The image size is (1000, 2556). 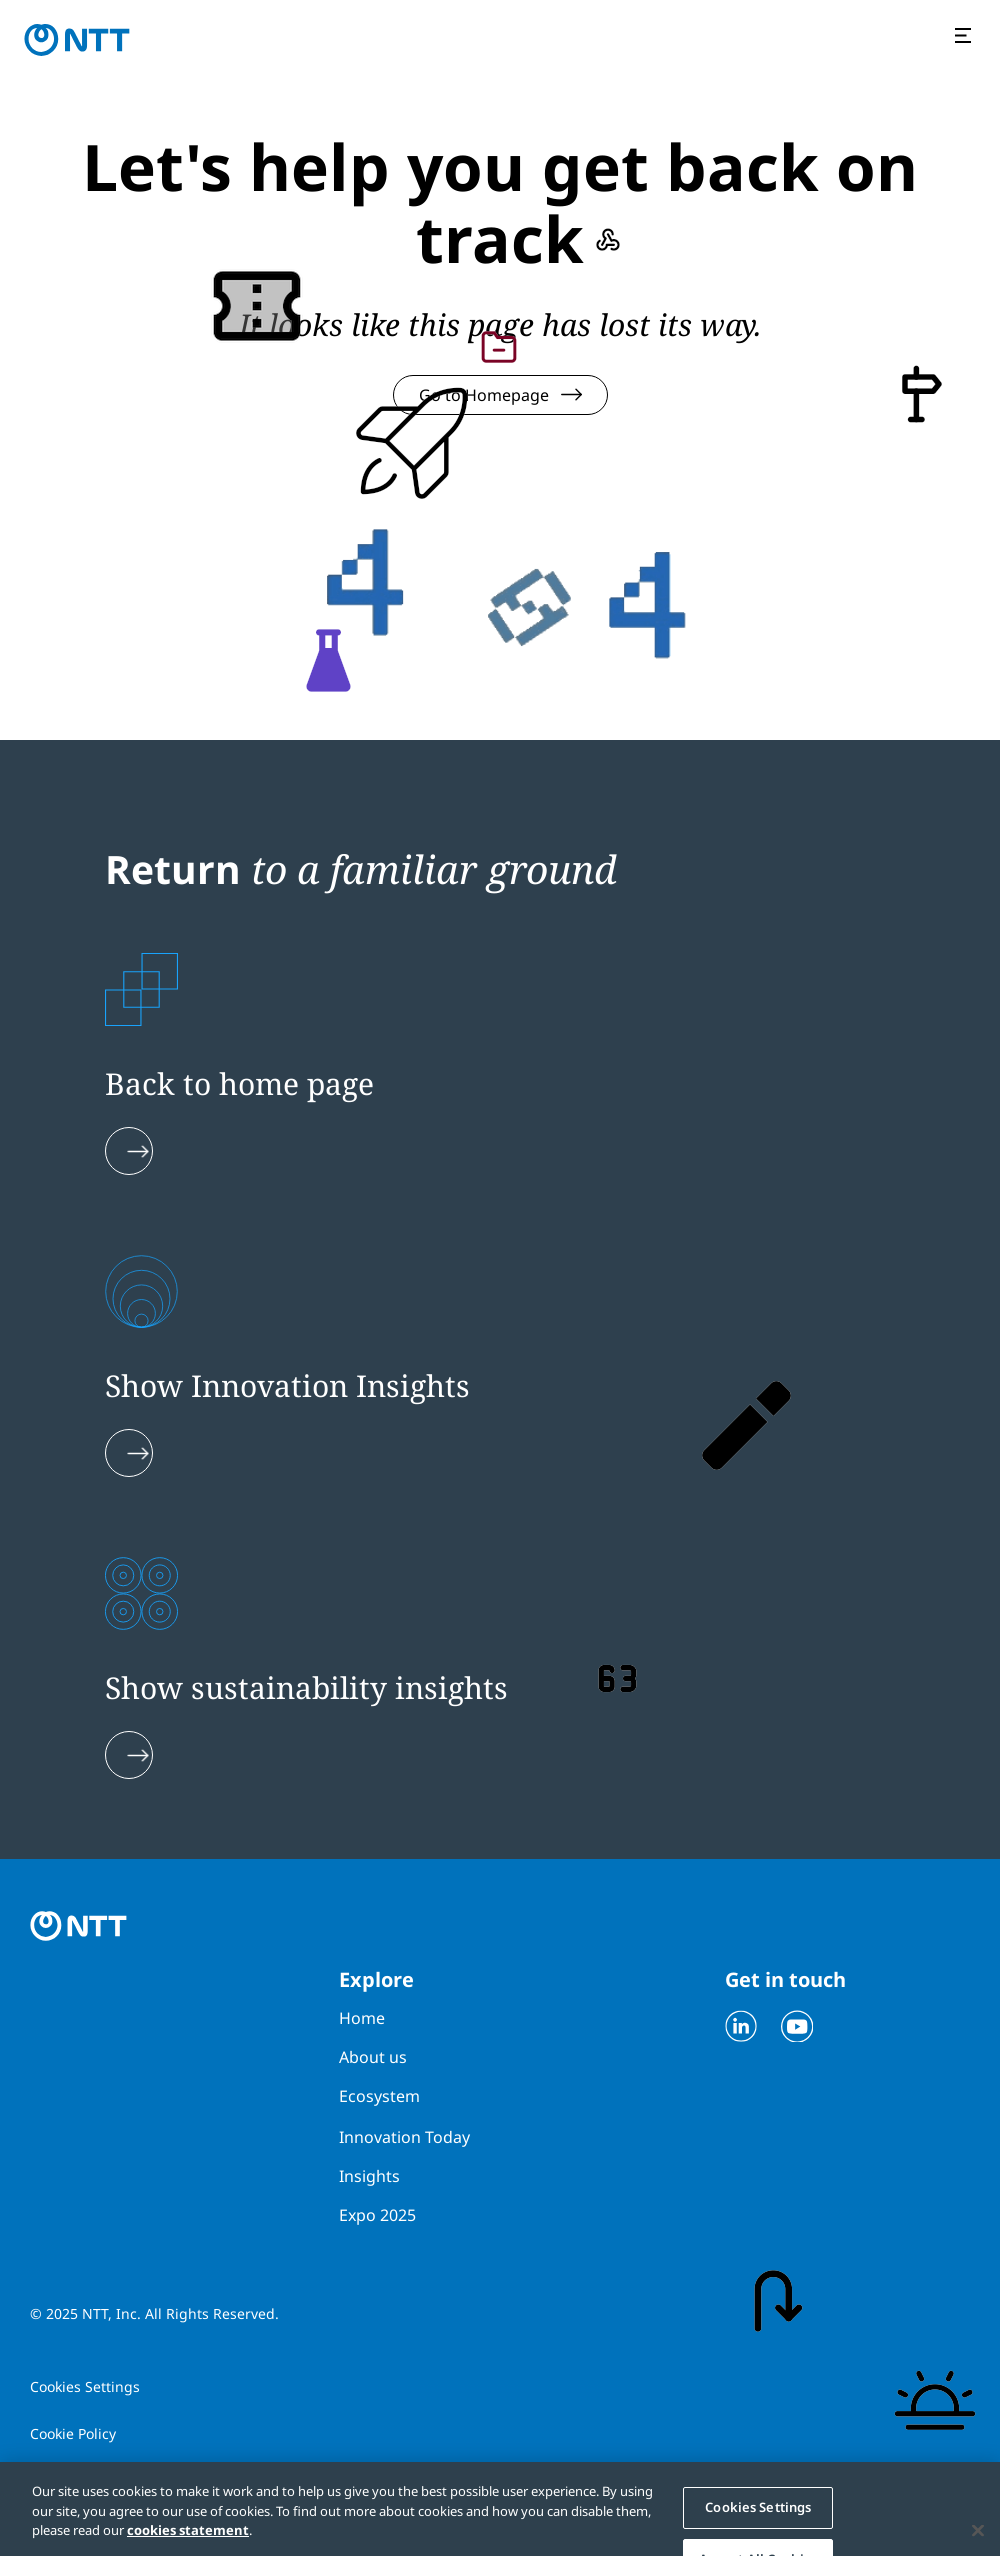 I want to click on launch or deploy a project, so click(x=414, y=441).